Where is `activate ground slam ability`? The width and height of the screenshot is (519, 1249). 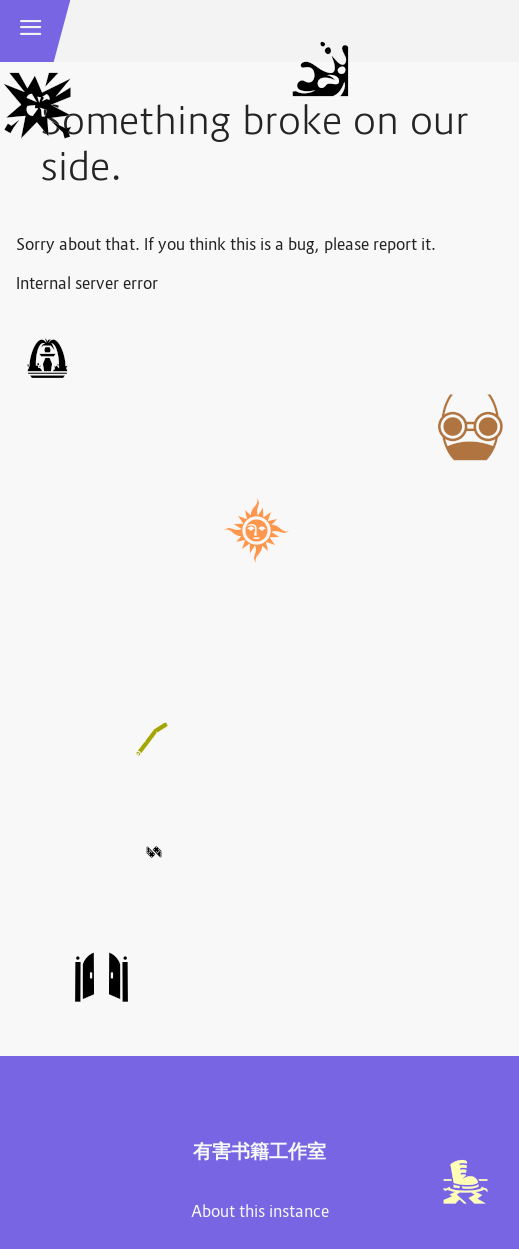 activate ground slam ability is located at coordinates (465, 1181).